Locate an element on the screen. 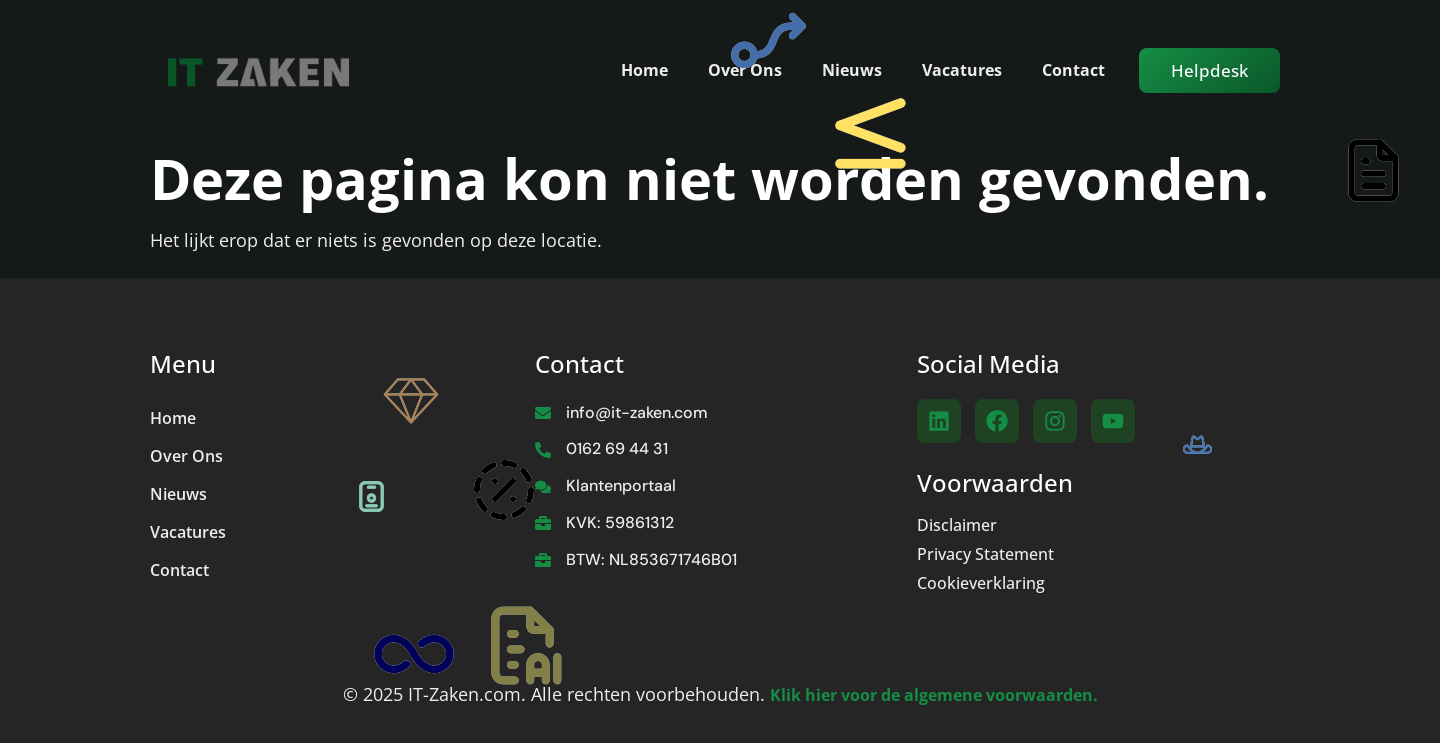 Image resolution: width=1440 pixels, height=743 pixels. navigate to the next step in a workflow is located at coordinates (768, 40).